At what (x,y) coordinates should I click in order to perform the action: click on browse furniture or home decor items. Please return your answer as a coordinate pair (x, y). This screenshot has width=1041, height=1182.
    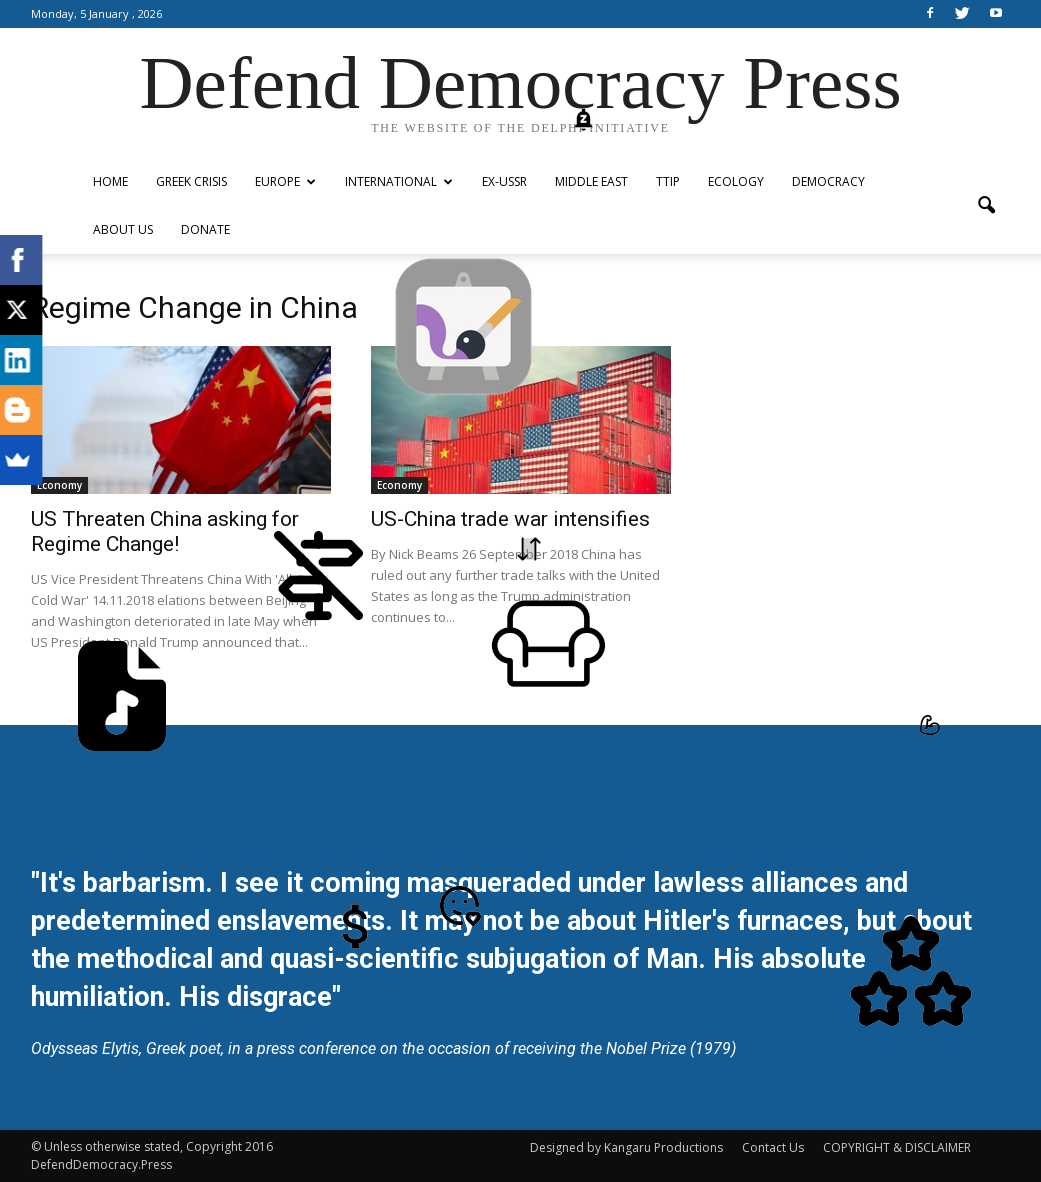
    Looking at the image, I should click on (548, 645).